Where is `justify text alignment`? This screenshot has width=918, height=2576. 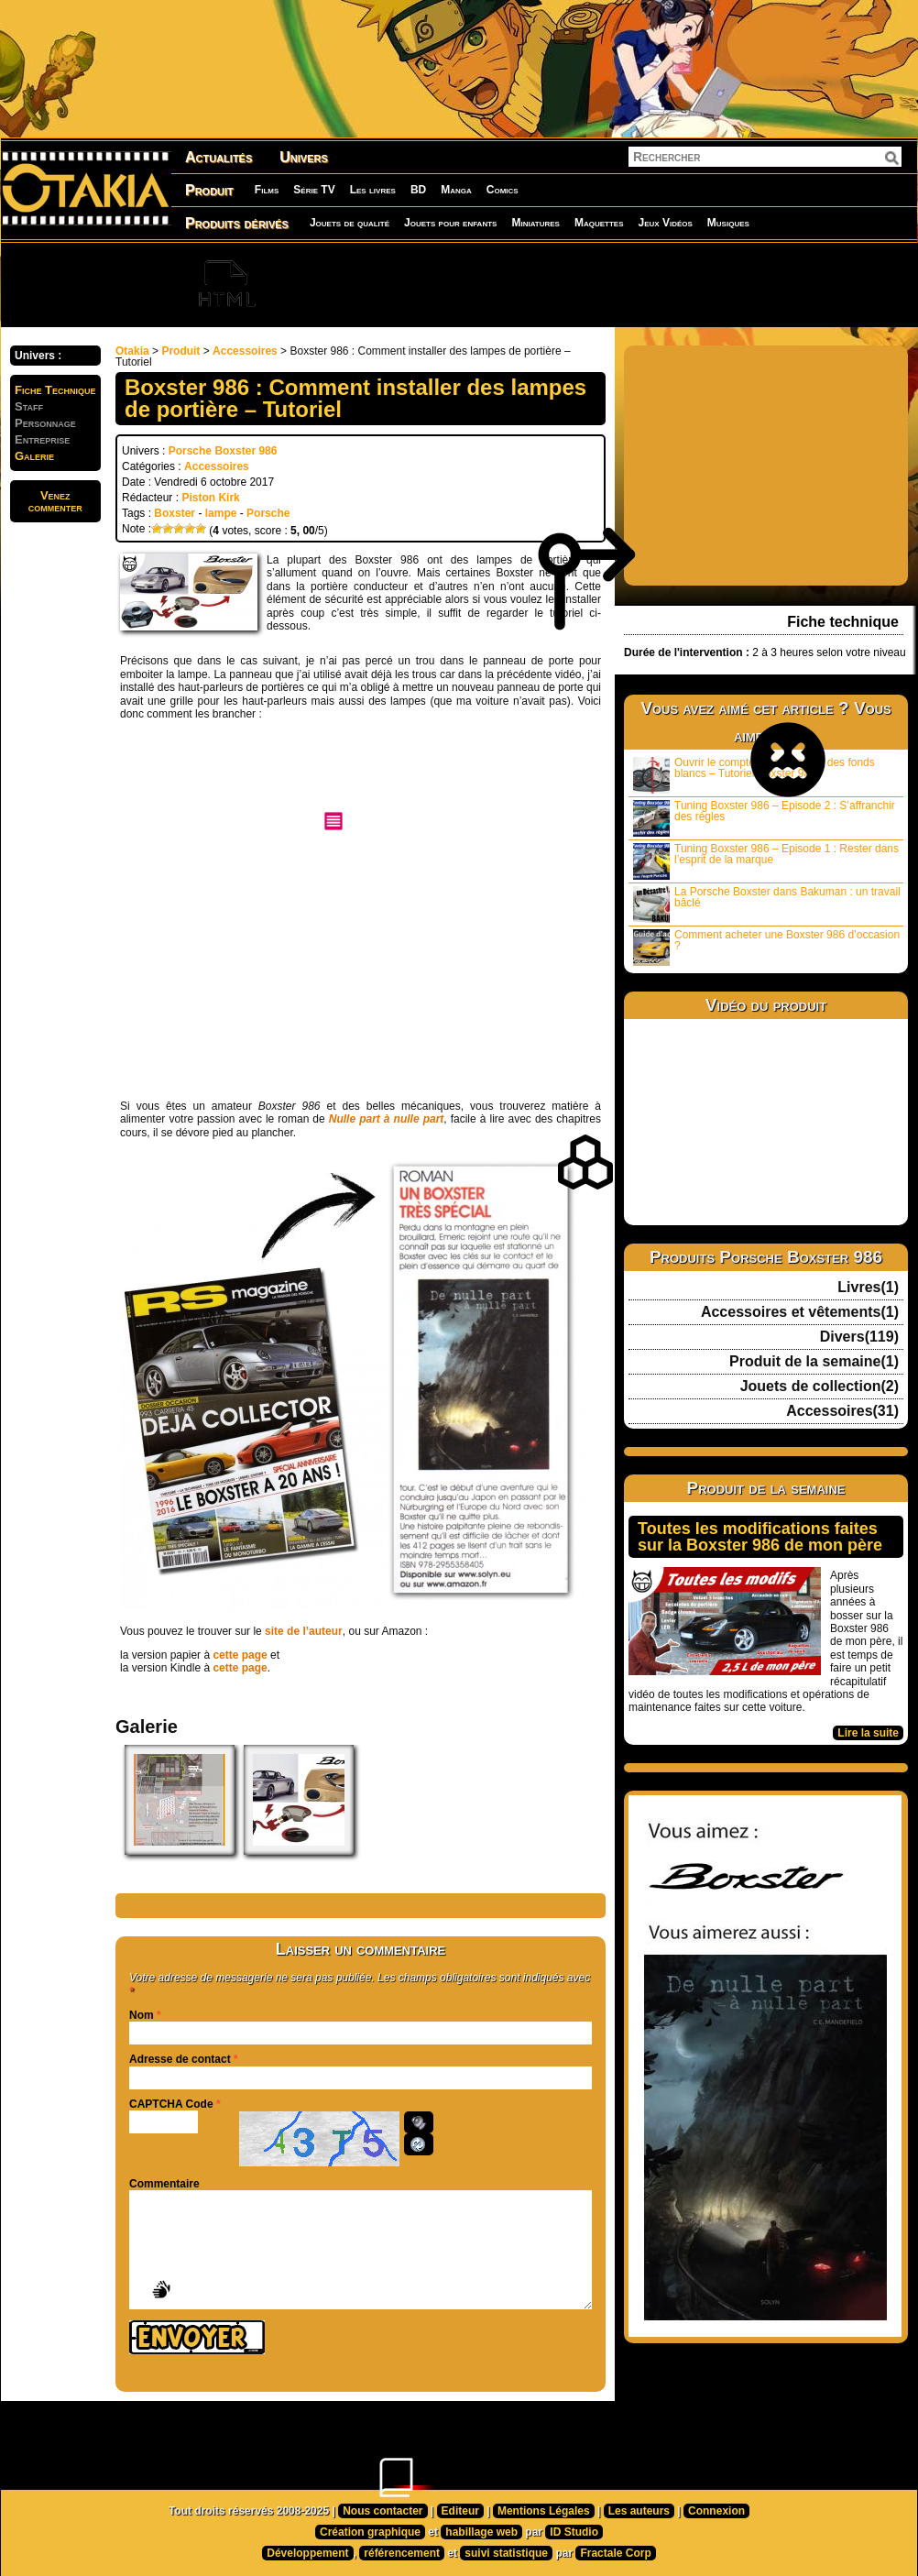 justify text alignment is located at coordinates (333, 821).